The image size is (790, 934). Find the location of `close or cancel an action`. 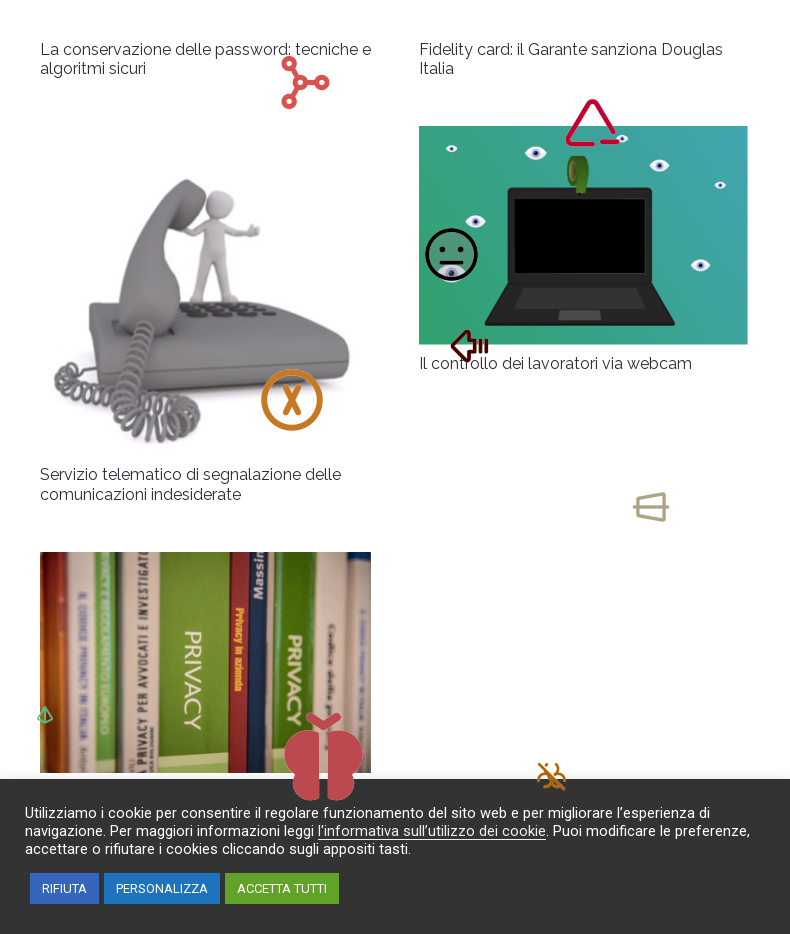

close or cancel an action is located at coordinates (292, 400).